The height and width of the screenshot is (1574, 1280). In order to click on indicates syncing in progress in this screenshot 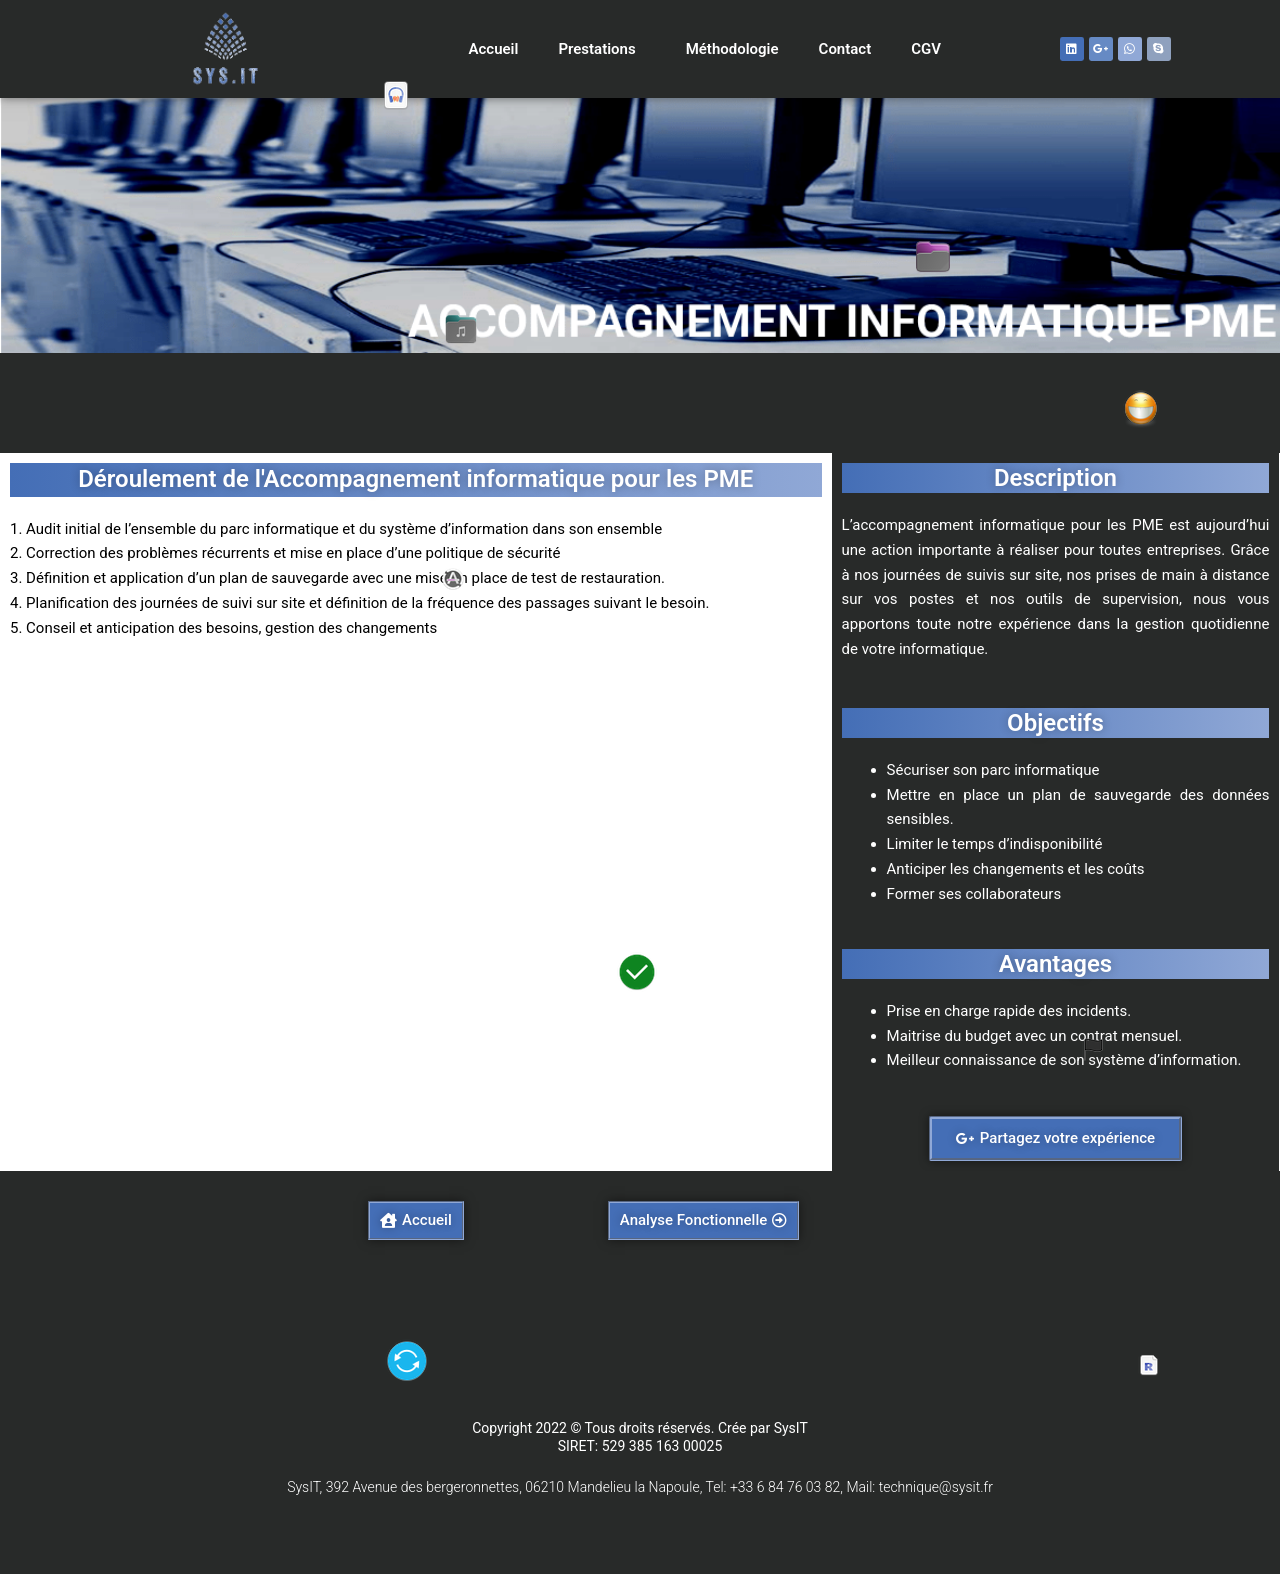, I will do `click(407, 1361)`.